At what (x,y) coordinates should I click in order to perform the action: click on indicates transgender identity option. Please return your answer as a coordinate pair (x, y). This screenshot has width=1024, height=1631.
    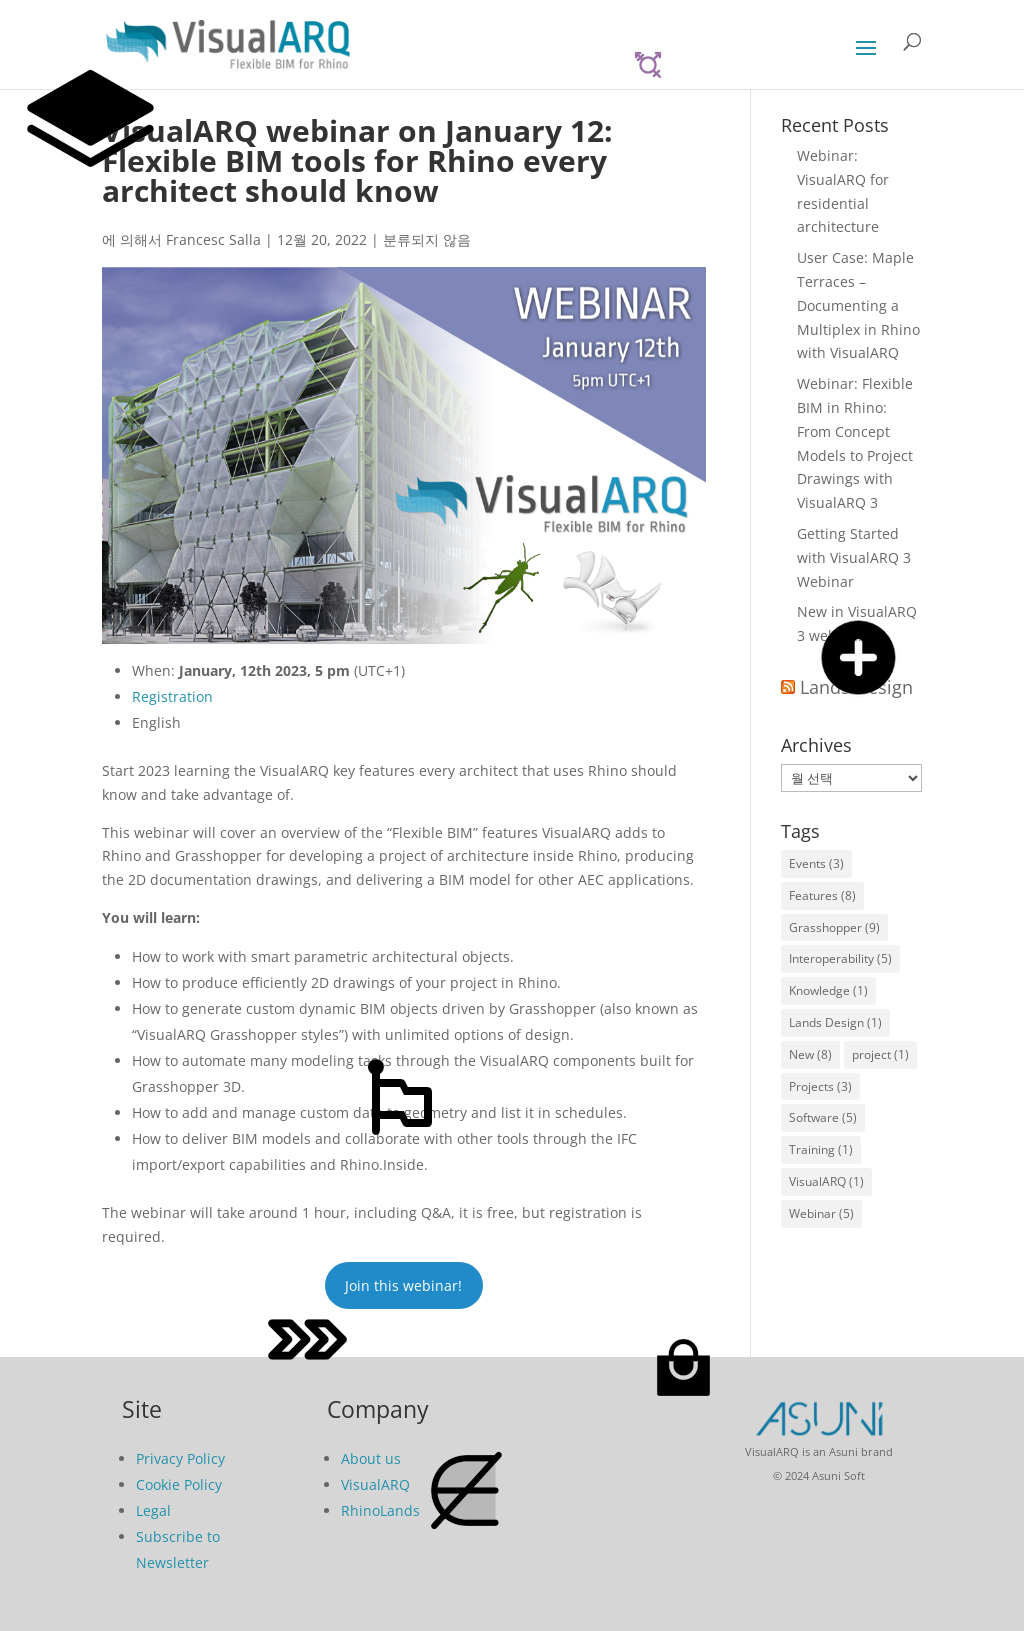
    Looking at the image, I should click on (648, 65).